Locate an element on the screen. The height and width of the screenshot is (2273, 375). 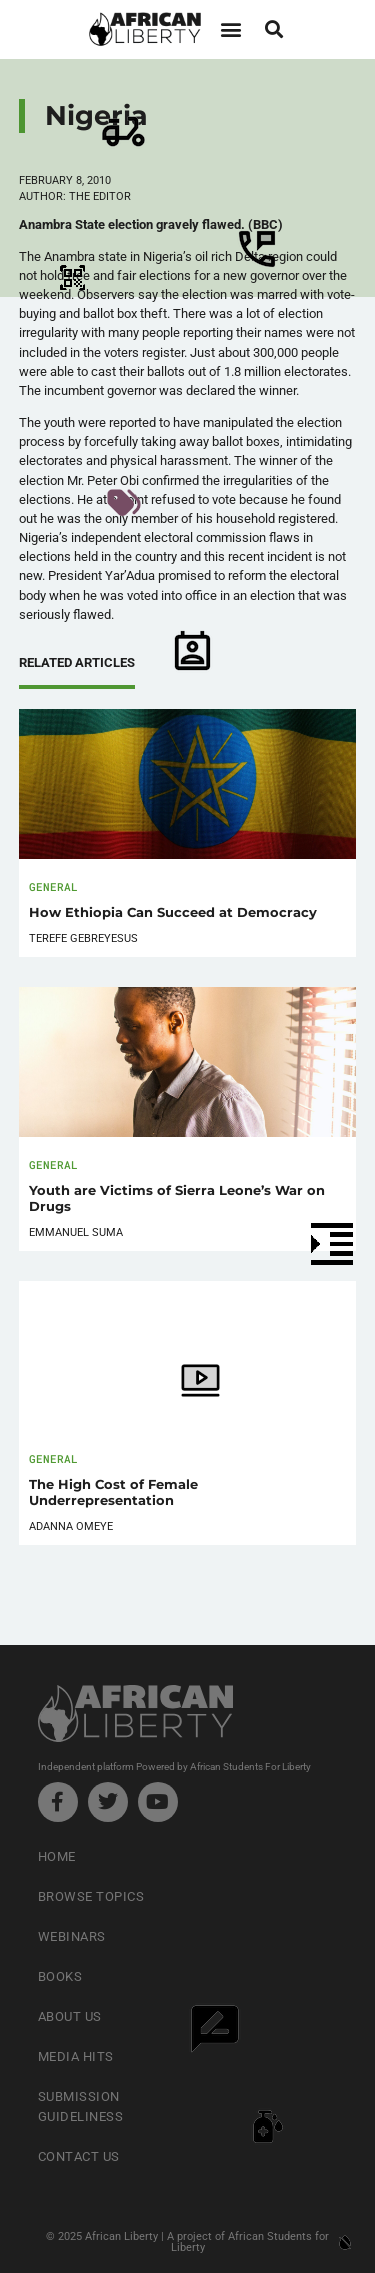
increase text indentation is located at coordinates (332, 1244).